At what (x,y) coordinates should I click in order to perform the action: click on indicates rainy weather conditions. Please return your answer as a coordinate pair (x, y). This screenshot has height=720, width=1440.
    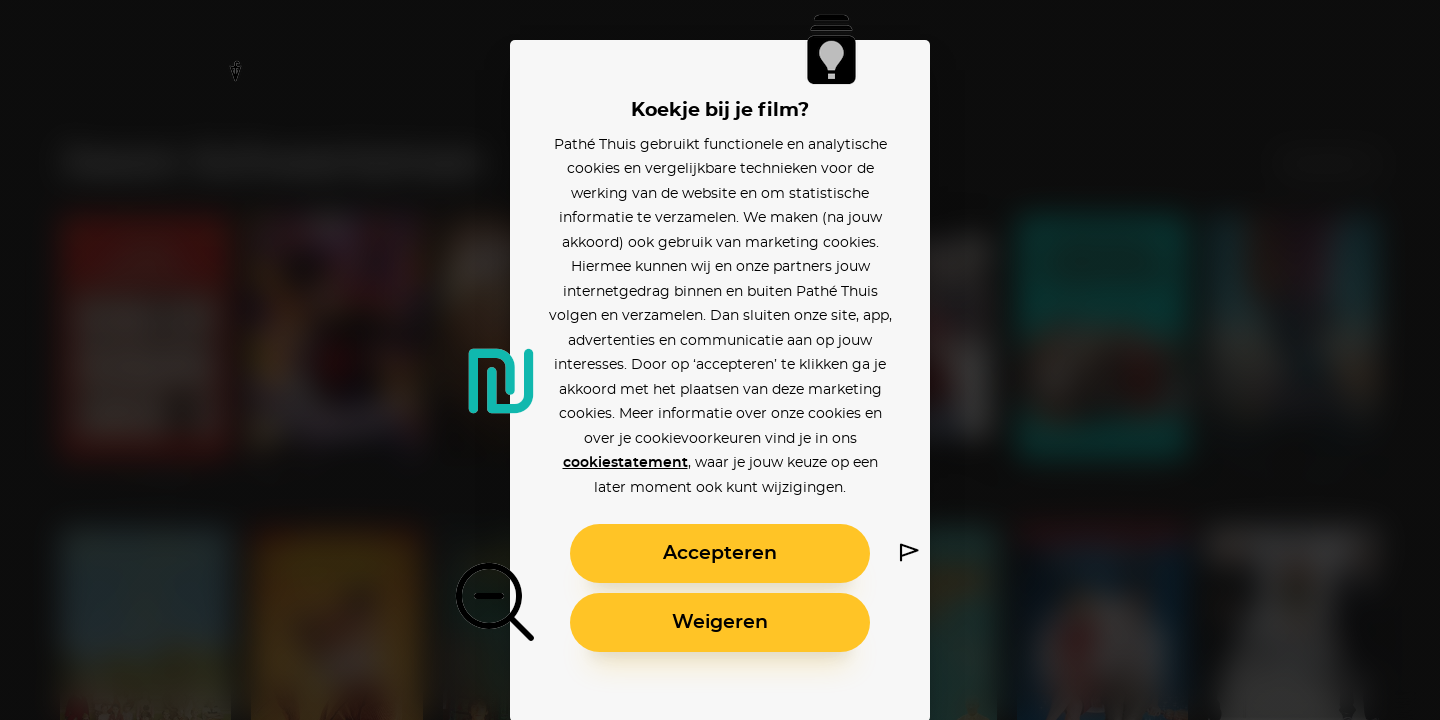
    Looking at the image, I should click on (235, 71).